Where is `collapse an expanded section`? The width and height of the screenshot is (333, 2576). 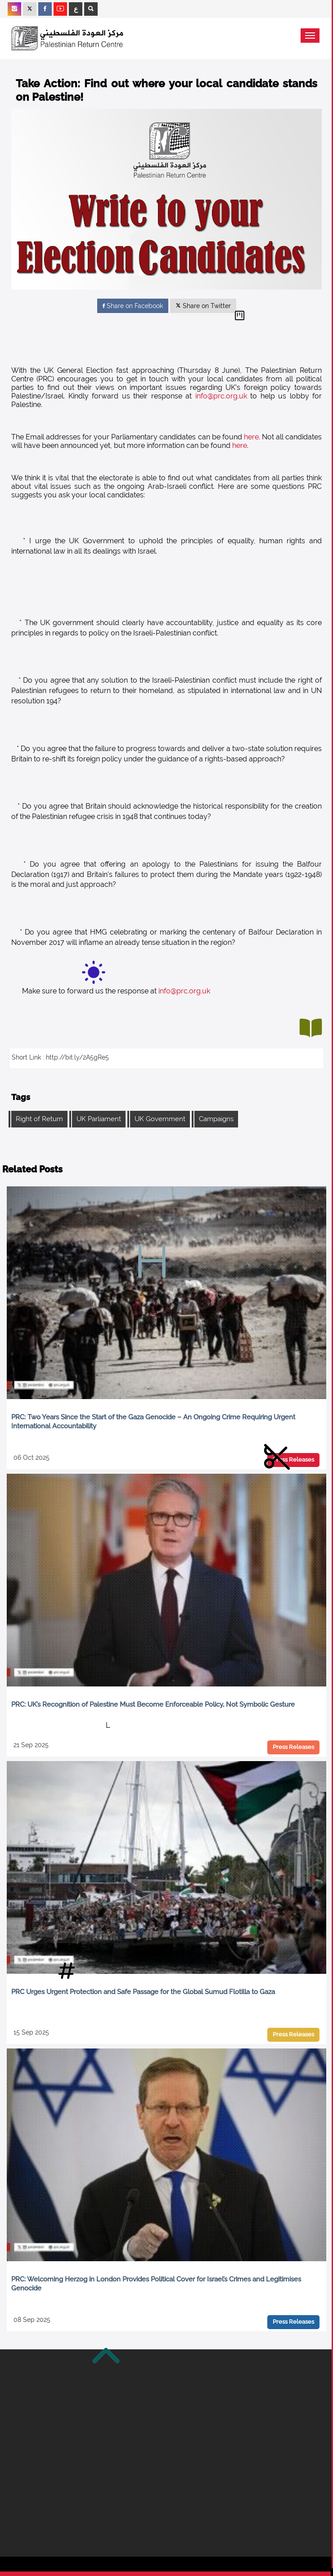
collapse an expanded section is located at coordinates (106, 2355).